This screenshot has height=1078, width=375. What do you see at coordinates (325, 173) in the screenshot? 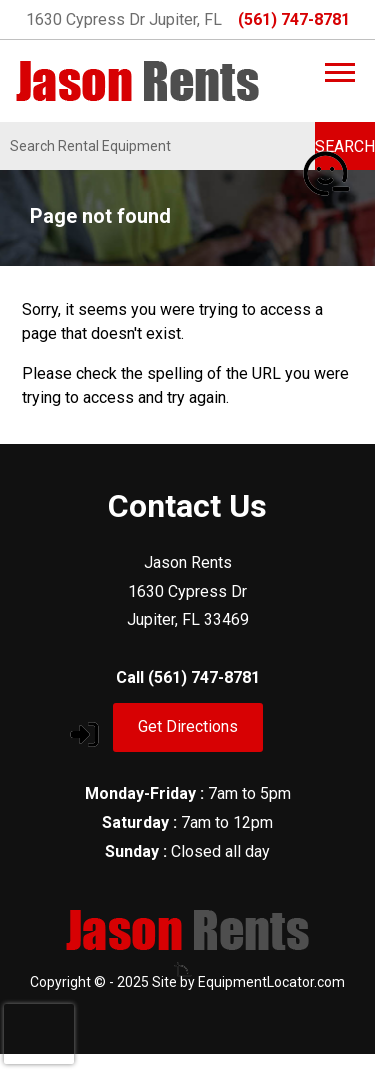
I see `remove a reaction or emoji` at bounding box center [325, 173].